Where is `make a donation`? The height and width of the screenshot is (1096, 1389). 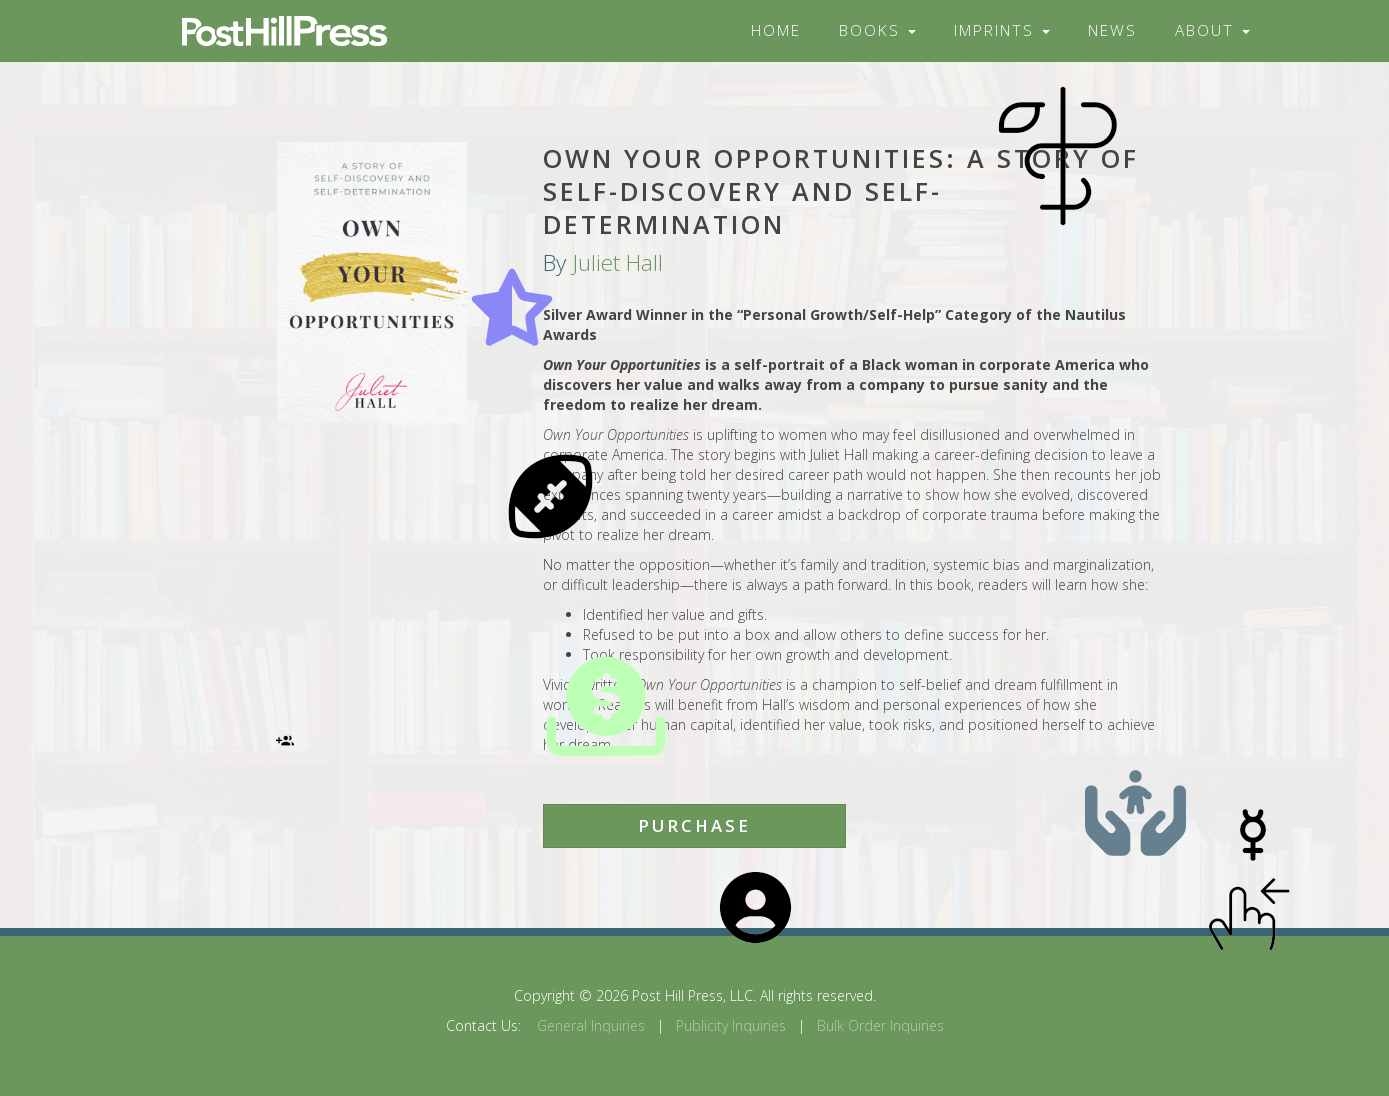 make a donation is located at coordinates (606, 703).